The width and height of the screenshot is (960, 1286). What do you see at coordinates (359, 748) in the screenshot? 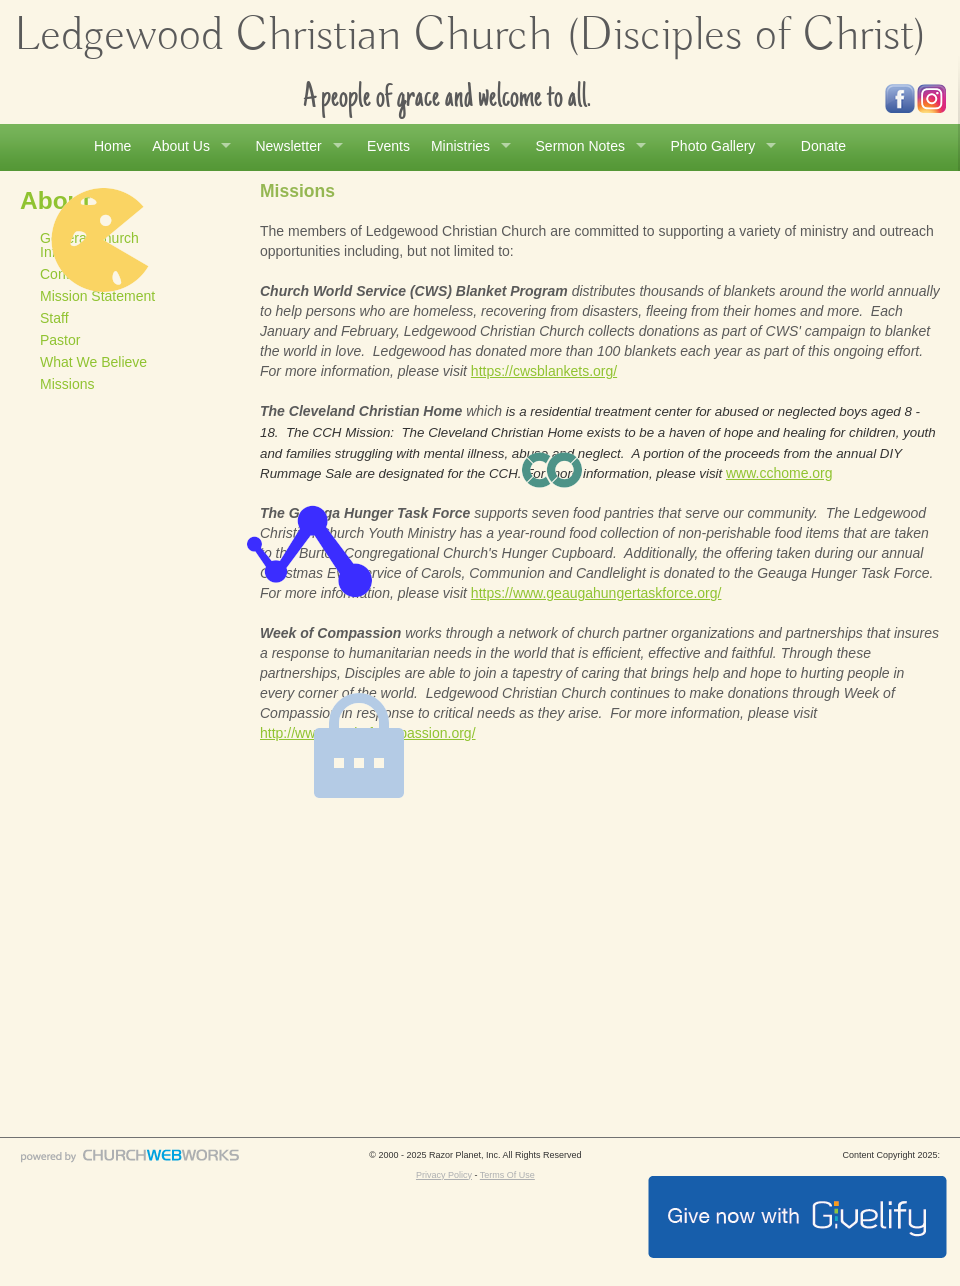
I see `enter password to unlock` at bounding box center [359, 748].